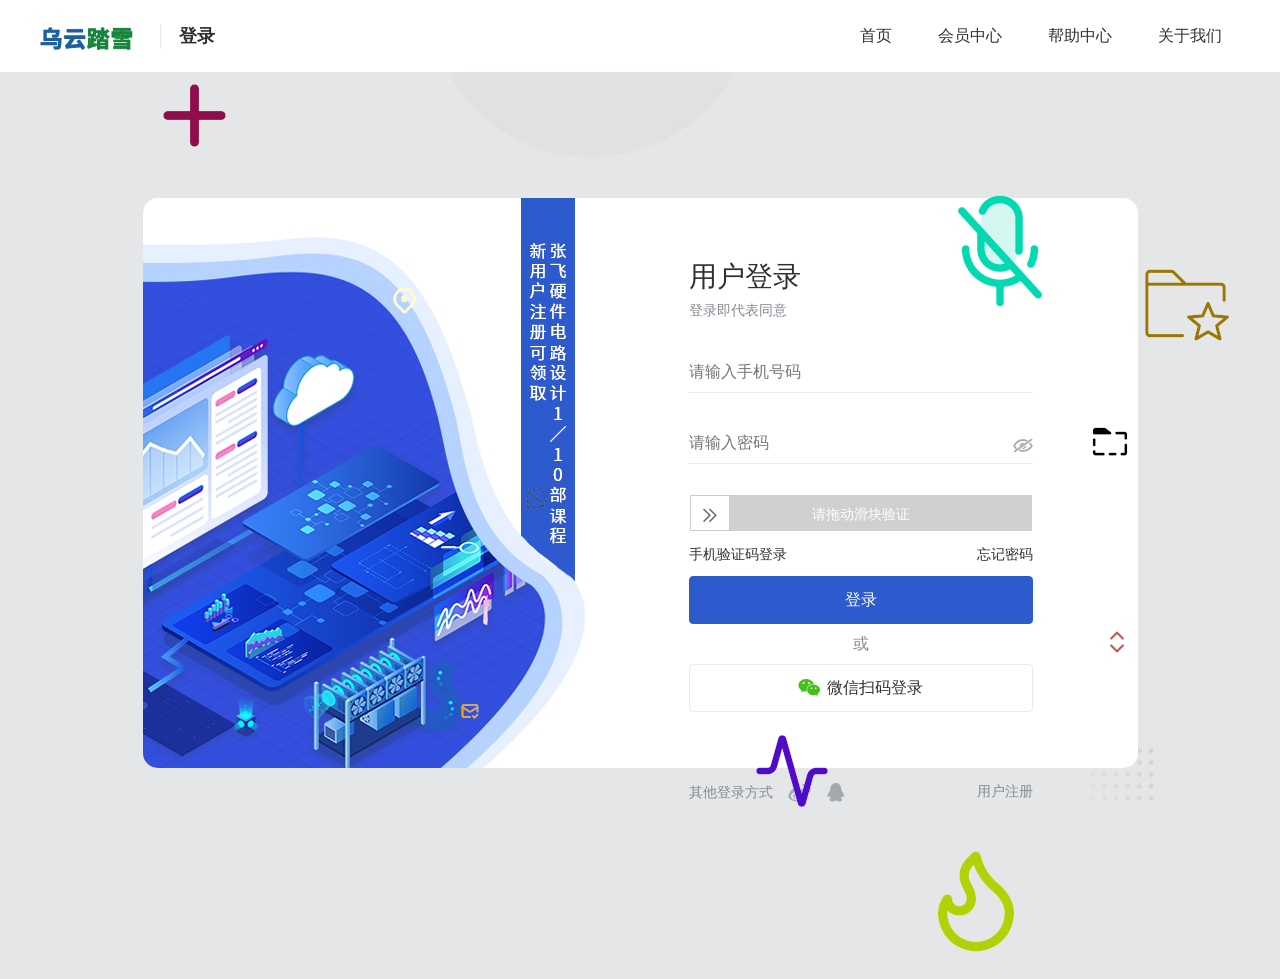  I want to click on email sent successfully, so click(470, 711).